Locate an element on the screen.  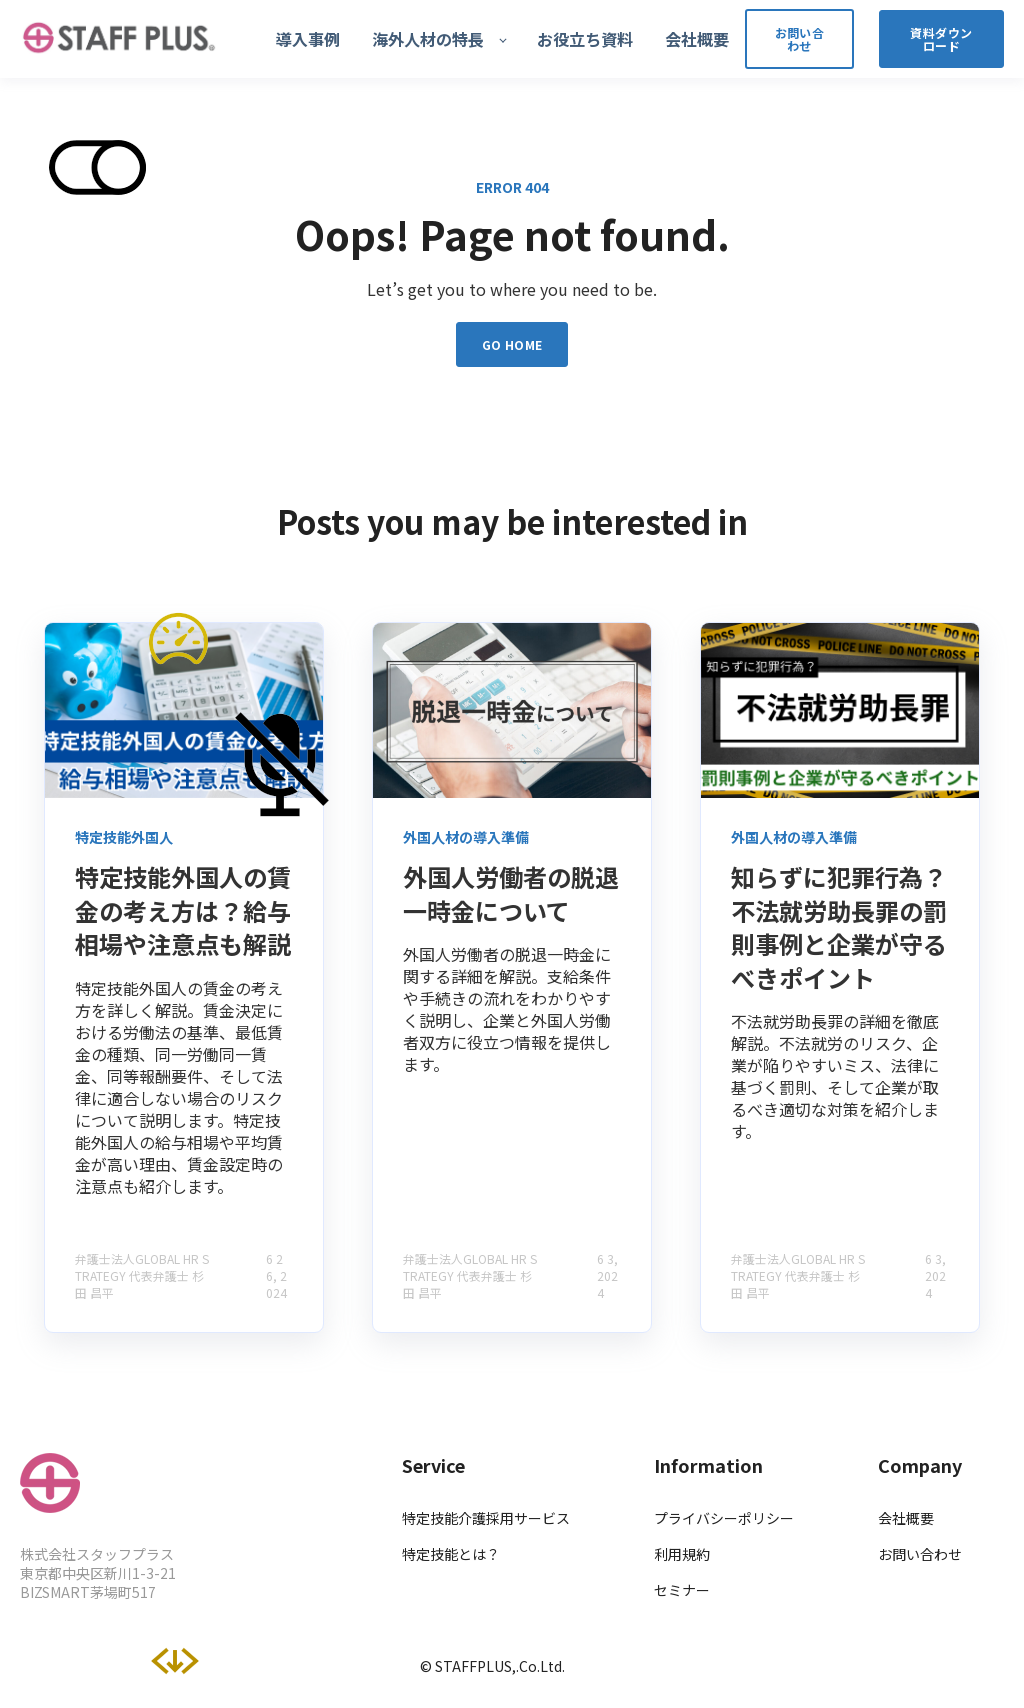
mute your microphone is located at coordinates (280, 765).